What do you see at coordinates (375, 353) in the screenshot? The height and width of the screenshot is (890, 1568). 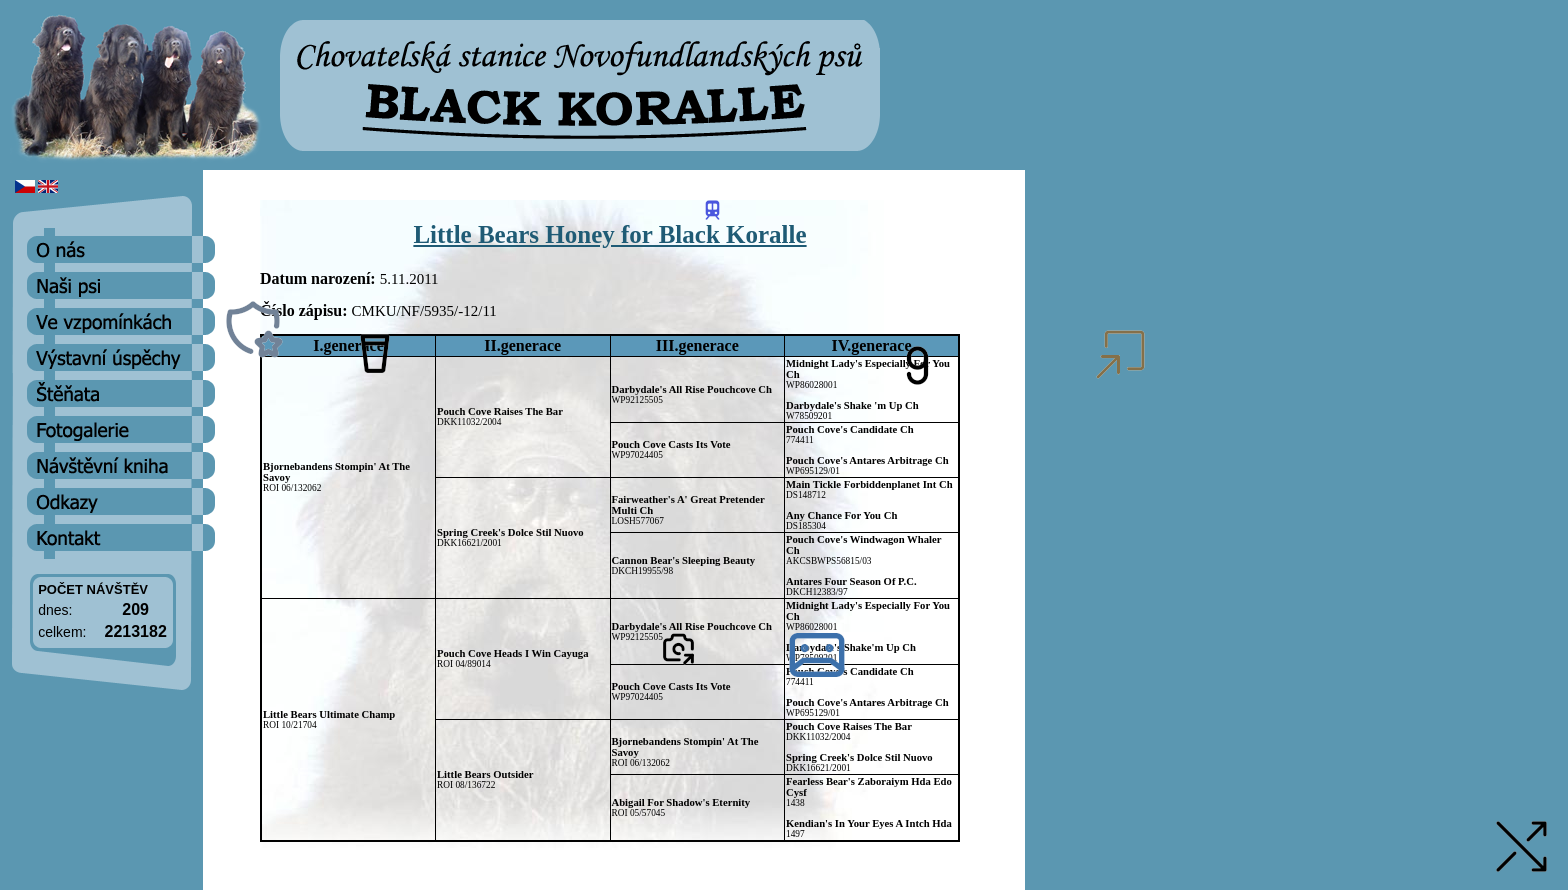 I see `view nearby bars or pubs` at bounding box center [375, 353].